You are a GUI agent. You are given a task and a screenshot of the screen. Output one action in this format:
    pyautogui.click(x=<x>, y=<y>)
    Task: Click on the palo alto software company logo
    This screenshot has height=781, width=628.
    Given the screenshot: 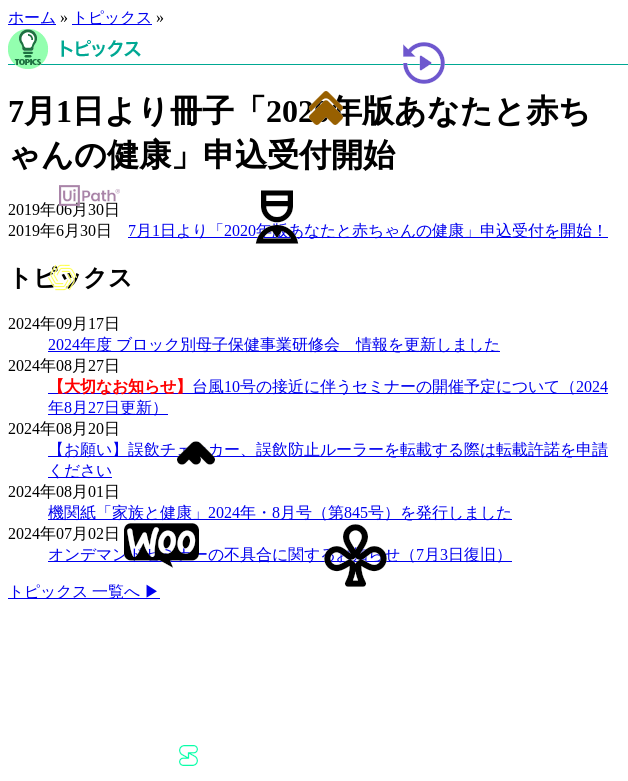 What is the action you would take?
    pyautogui.click(x=326, y=108)
    